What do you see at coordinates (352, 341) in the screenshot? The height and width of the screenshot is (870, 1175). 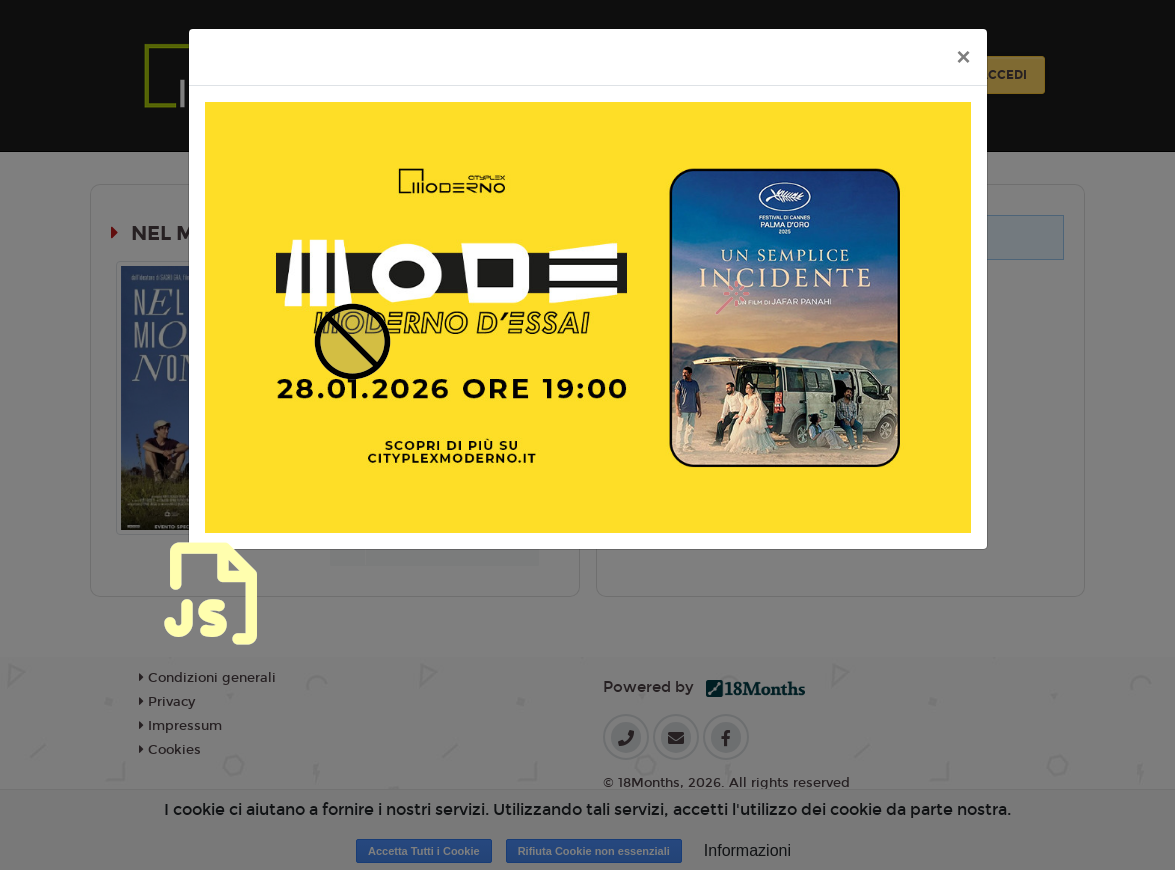 I see `indicates a prohibited or restricted action` at bounding box center [352, 341].